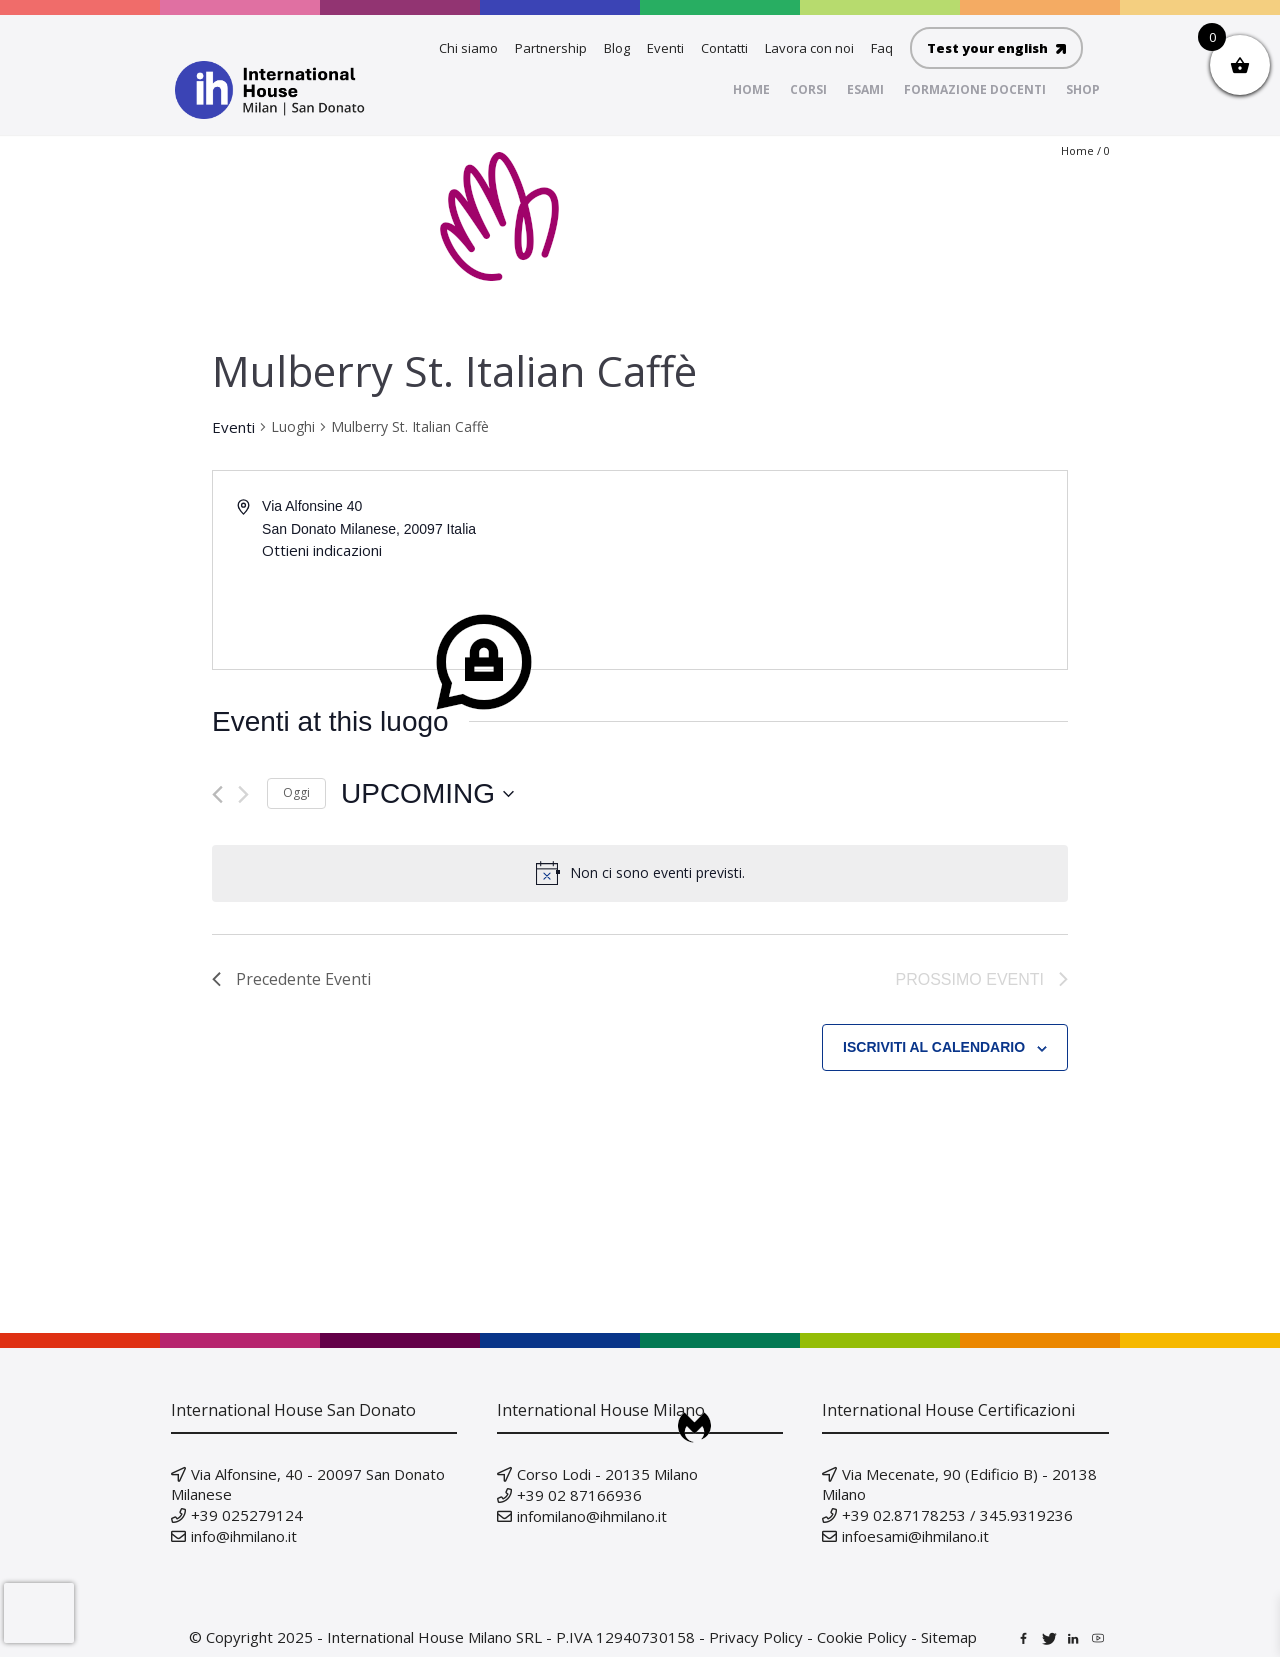 This screenshot has height=1657, width=1280. I want to click on open malwarebytes antivirus software, so click(694, 1427).